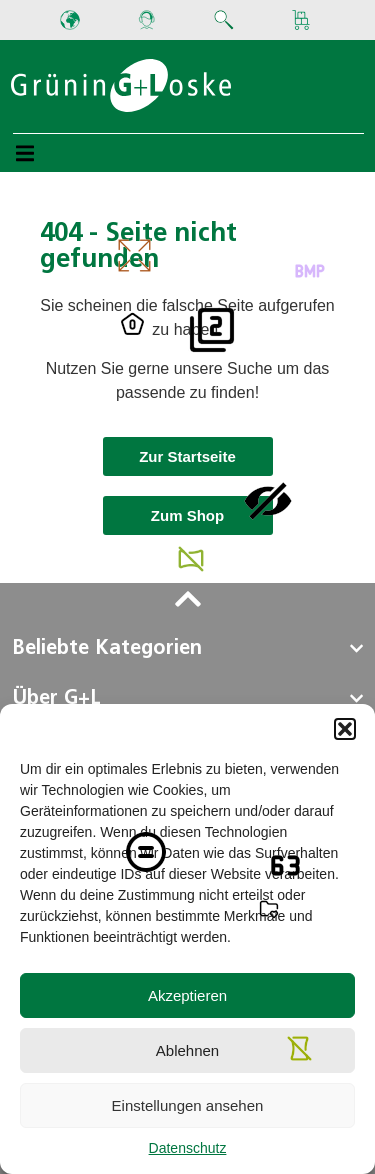  I want to click on disable vertical panorama mode, so click(299, 1048).